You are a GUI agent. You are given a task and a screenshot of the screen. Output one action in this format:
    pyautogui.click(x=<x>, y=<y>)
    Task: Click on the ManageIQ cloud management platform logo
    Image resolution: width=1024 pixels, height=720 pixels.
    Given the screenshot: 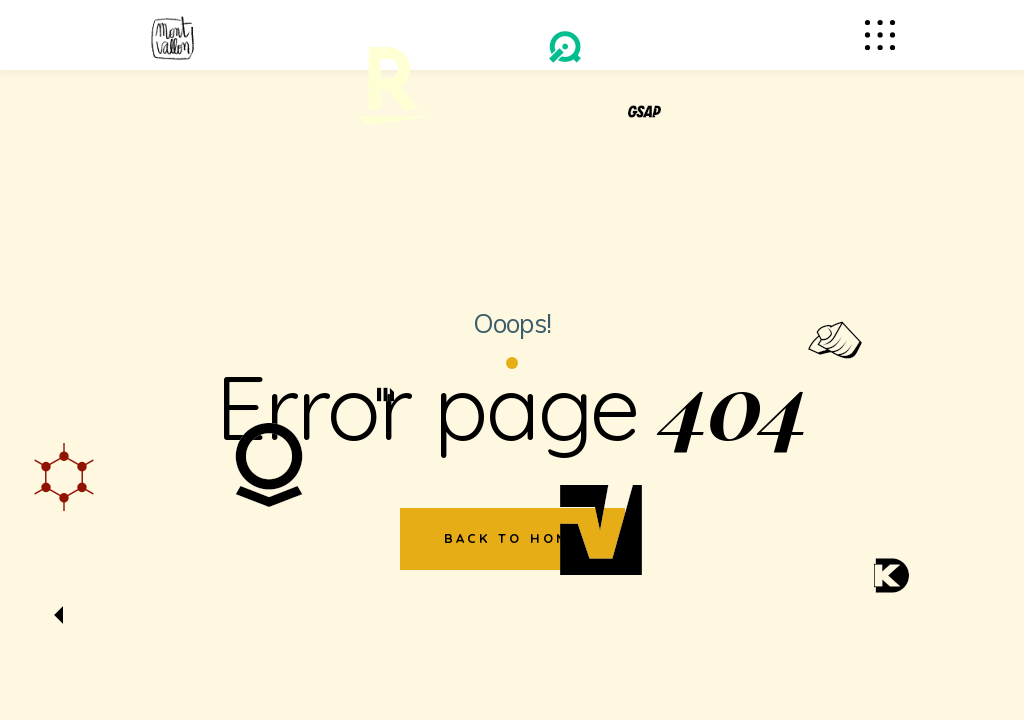 What is the action you would take?
    pyautogui.click(x=565, y=47)
    